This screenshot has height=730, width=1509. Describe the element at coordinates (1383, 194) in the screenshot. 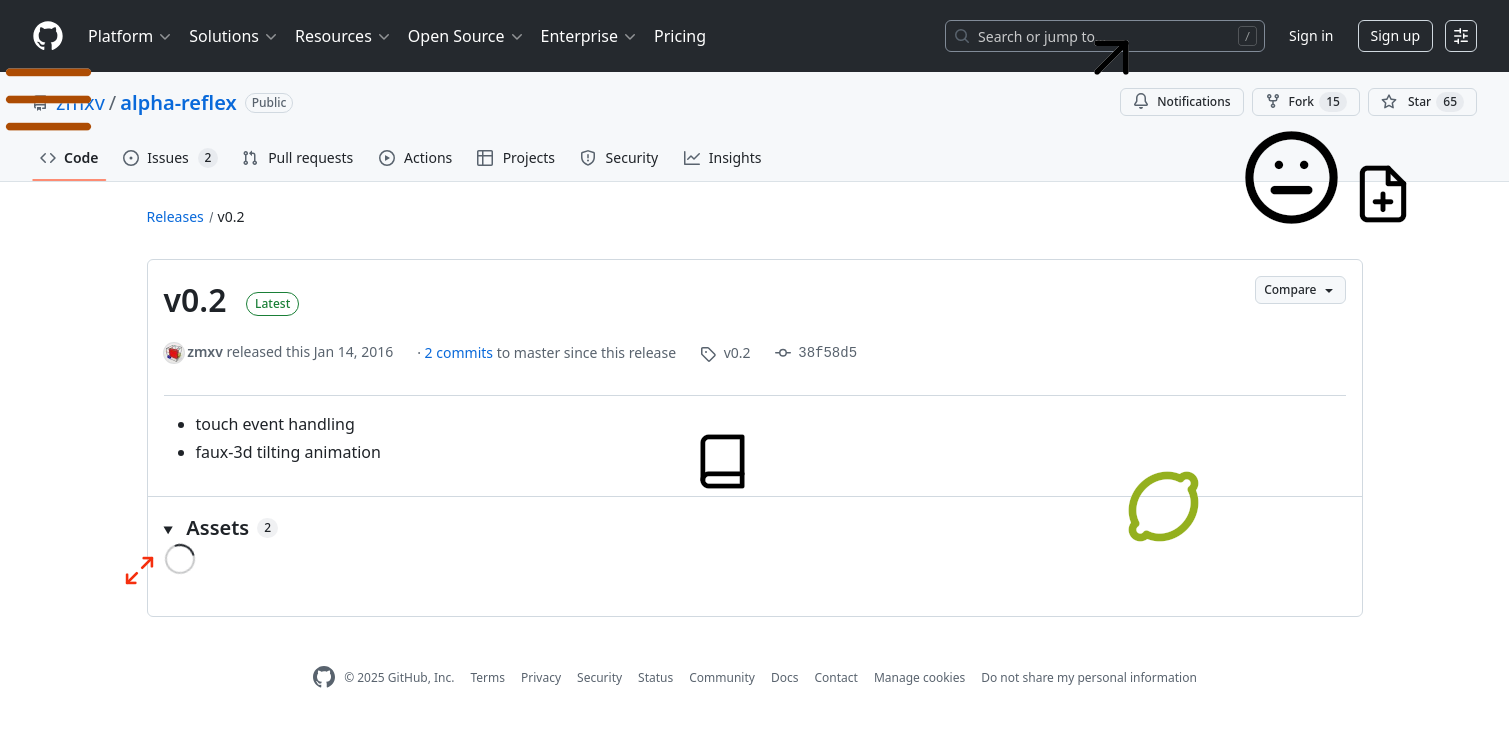

I see `create a new file` at that location.